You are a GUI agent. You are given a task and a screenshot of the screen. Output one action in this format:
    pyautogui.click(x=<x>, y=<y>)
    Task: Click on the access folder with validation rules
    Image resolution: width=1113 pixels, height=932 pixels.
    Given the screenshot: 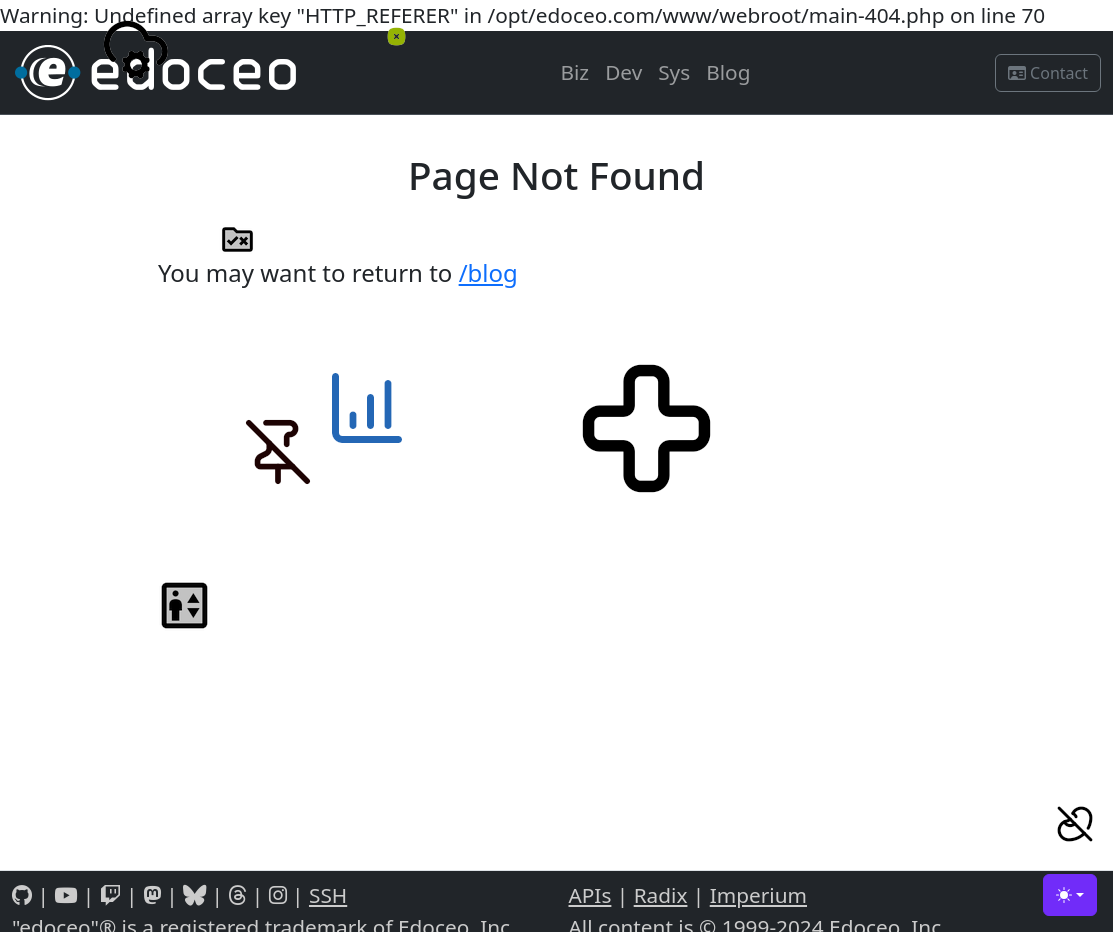 What is the action you would take?
    pyautogui.click(x=237, y=239)
    